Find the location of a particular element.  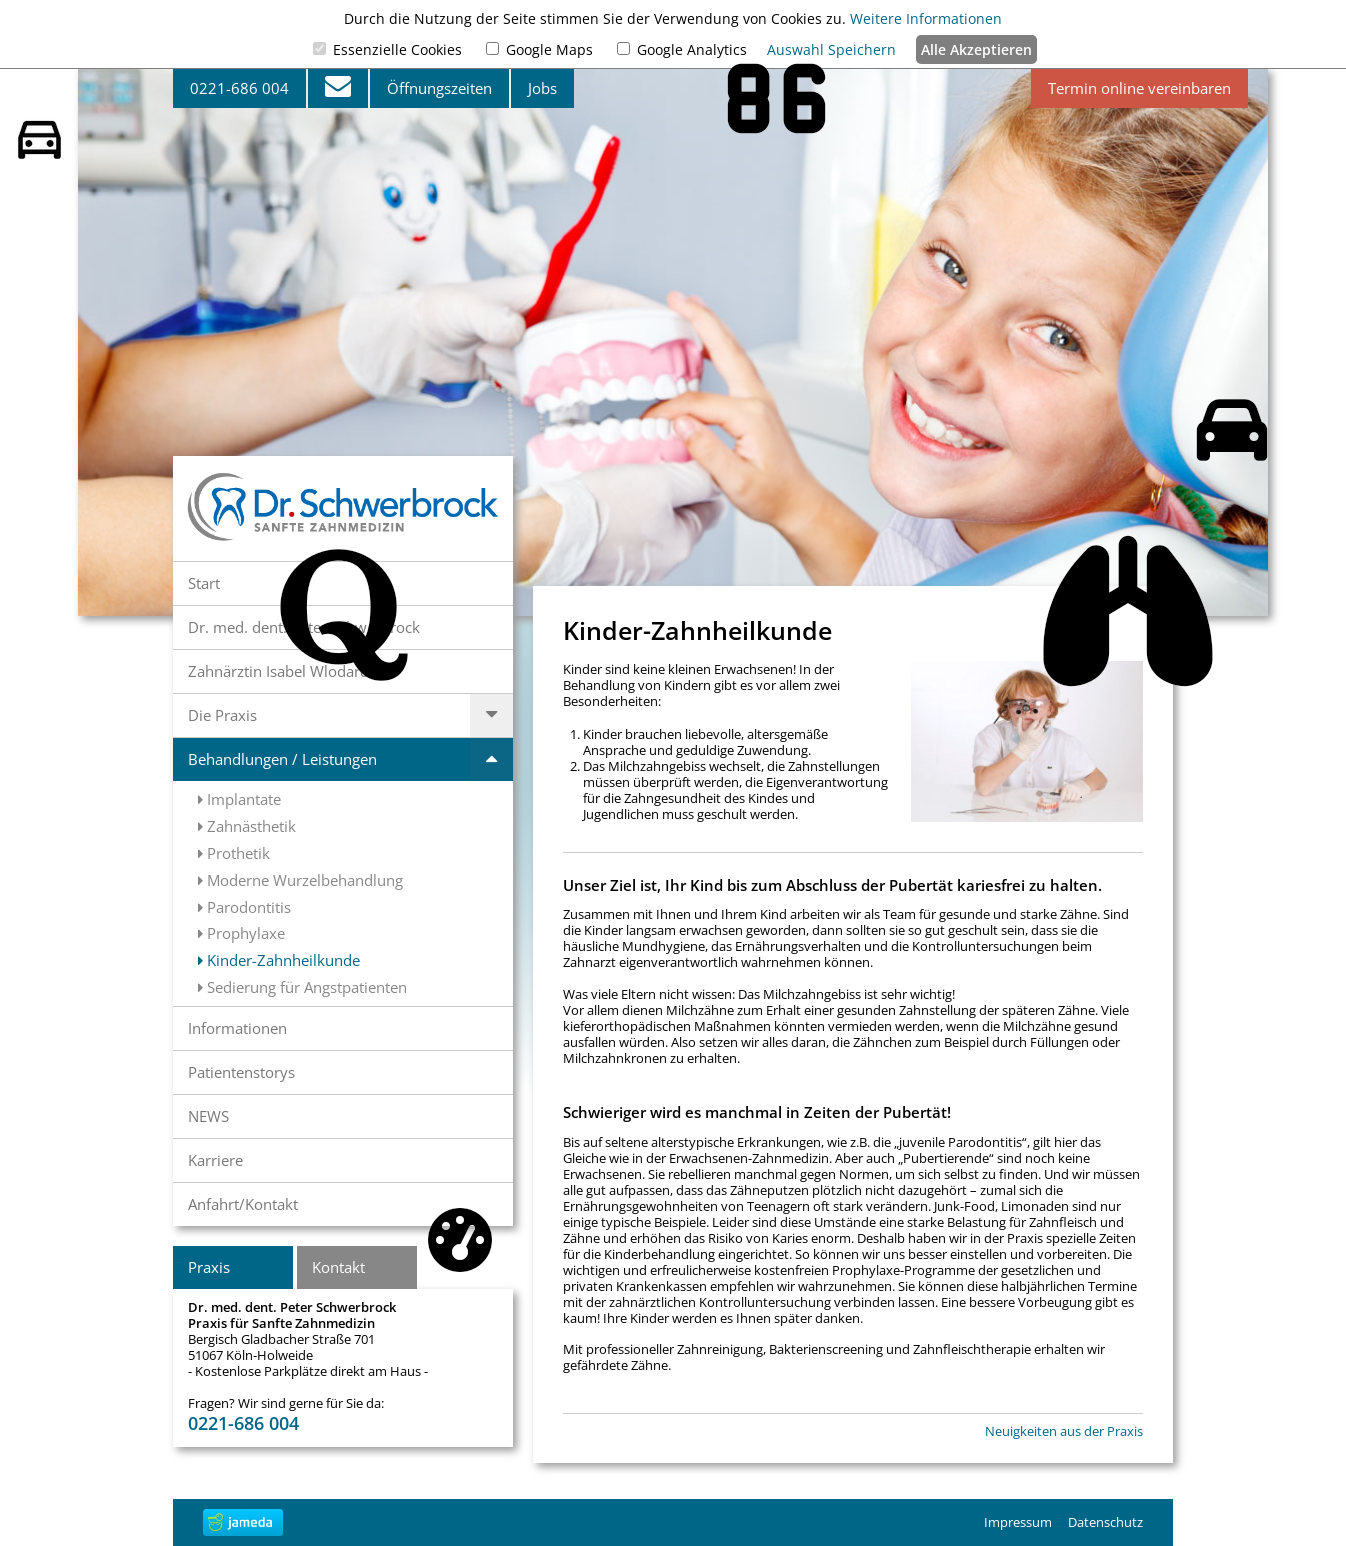

open the Quora app is located at coordinates (344, 615).